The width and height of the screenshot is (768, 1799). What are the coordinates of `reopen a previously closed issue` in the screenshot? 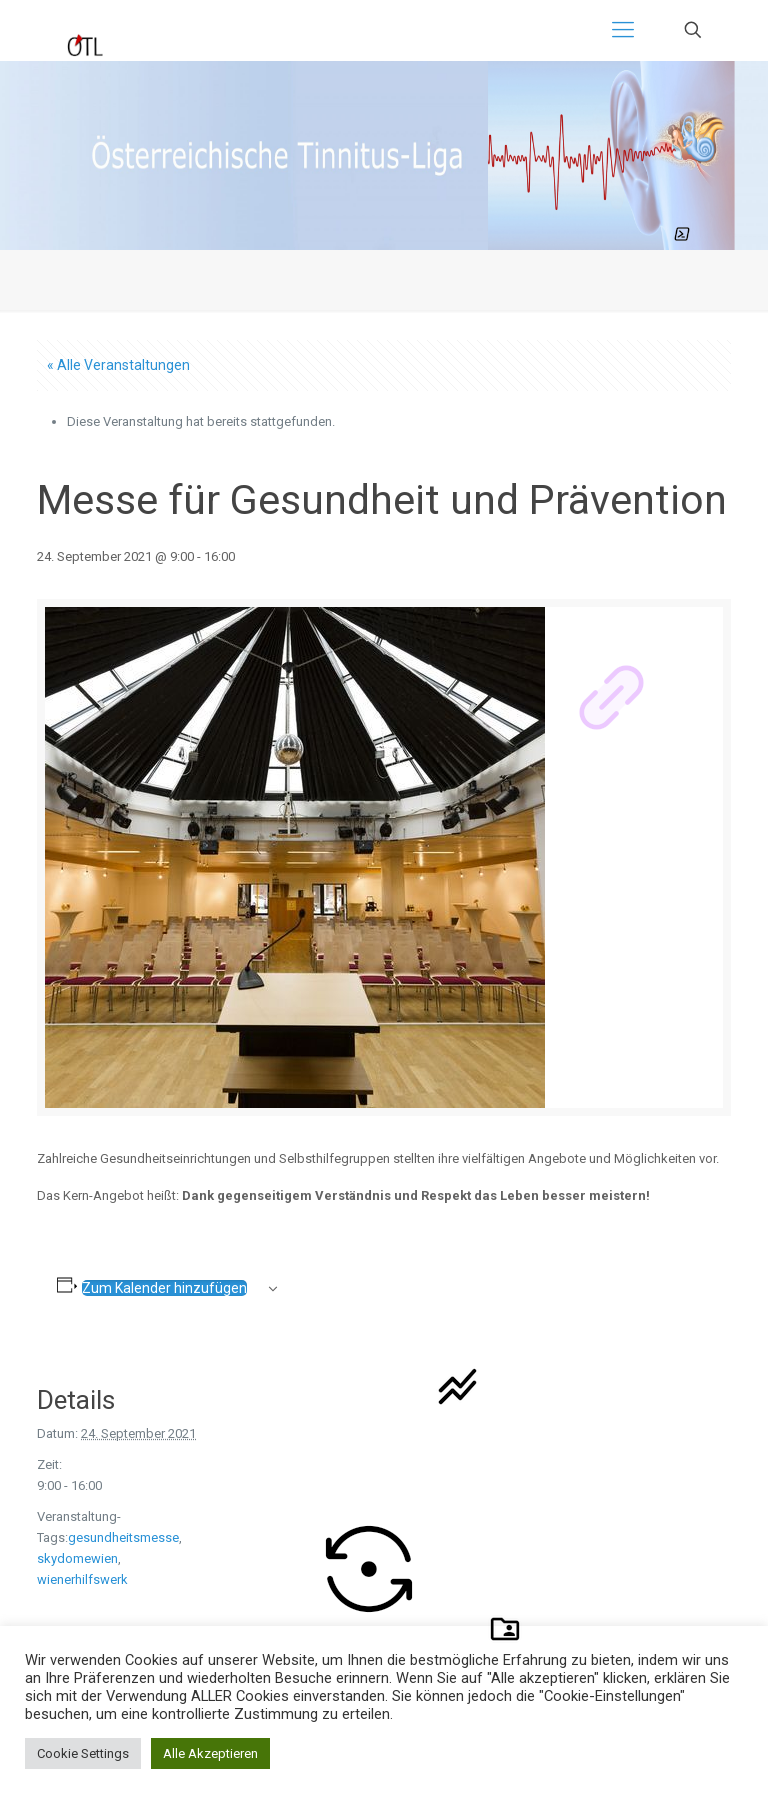 It's located at (369, 1569).